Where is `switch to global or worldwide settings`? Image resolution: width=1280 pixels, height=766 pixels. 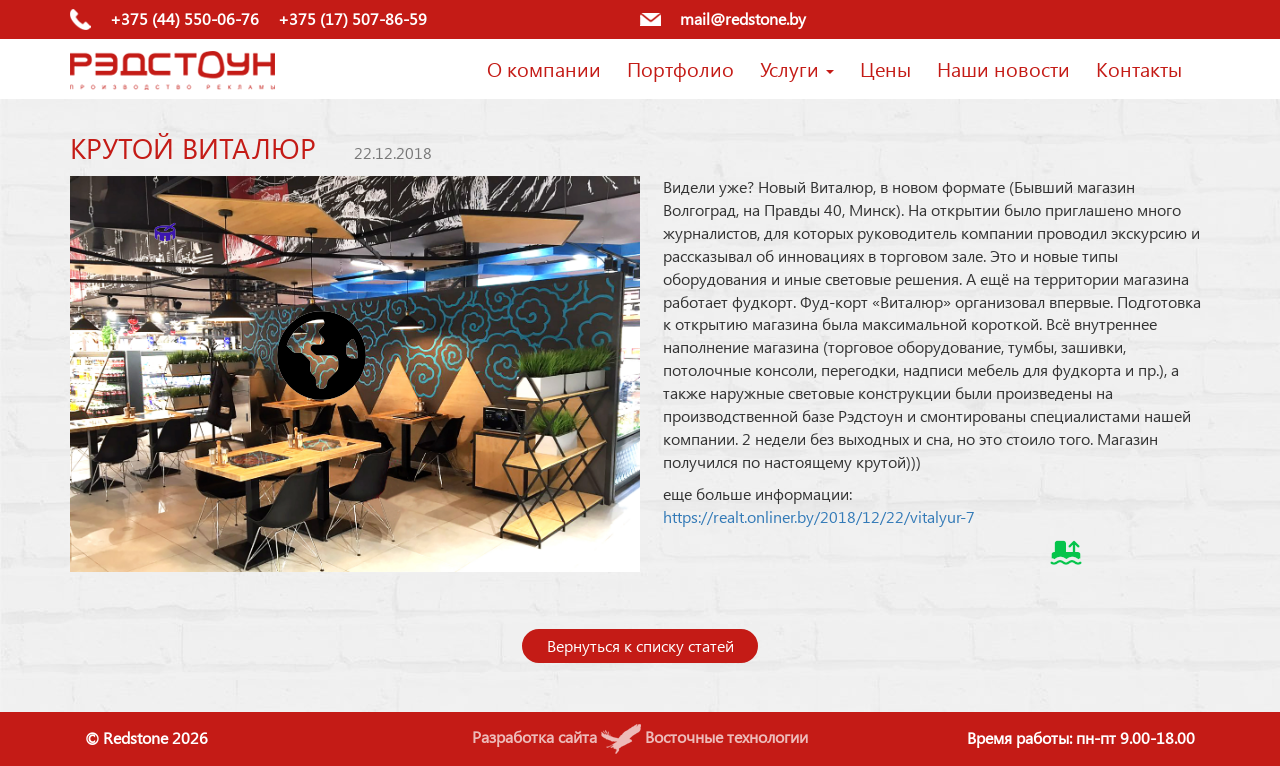
switch to global or worldwide settings is located at coordinates (321, 355).